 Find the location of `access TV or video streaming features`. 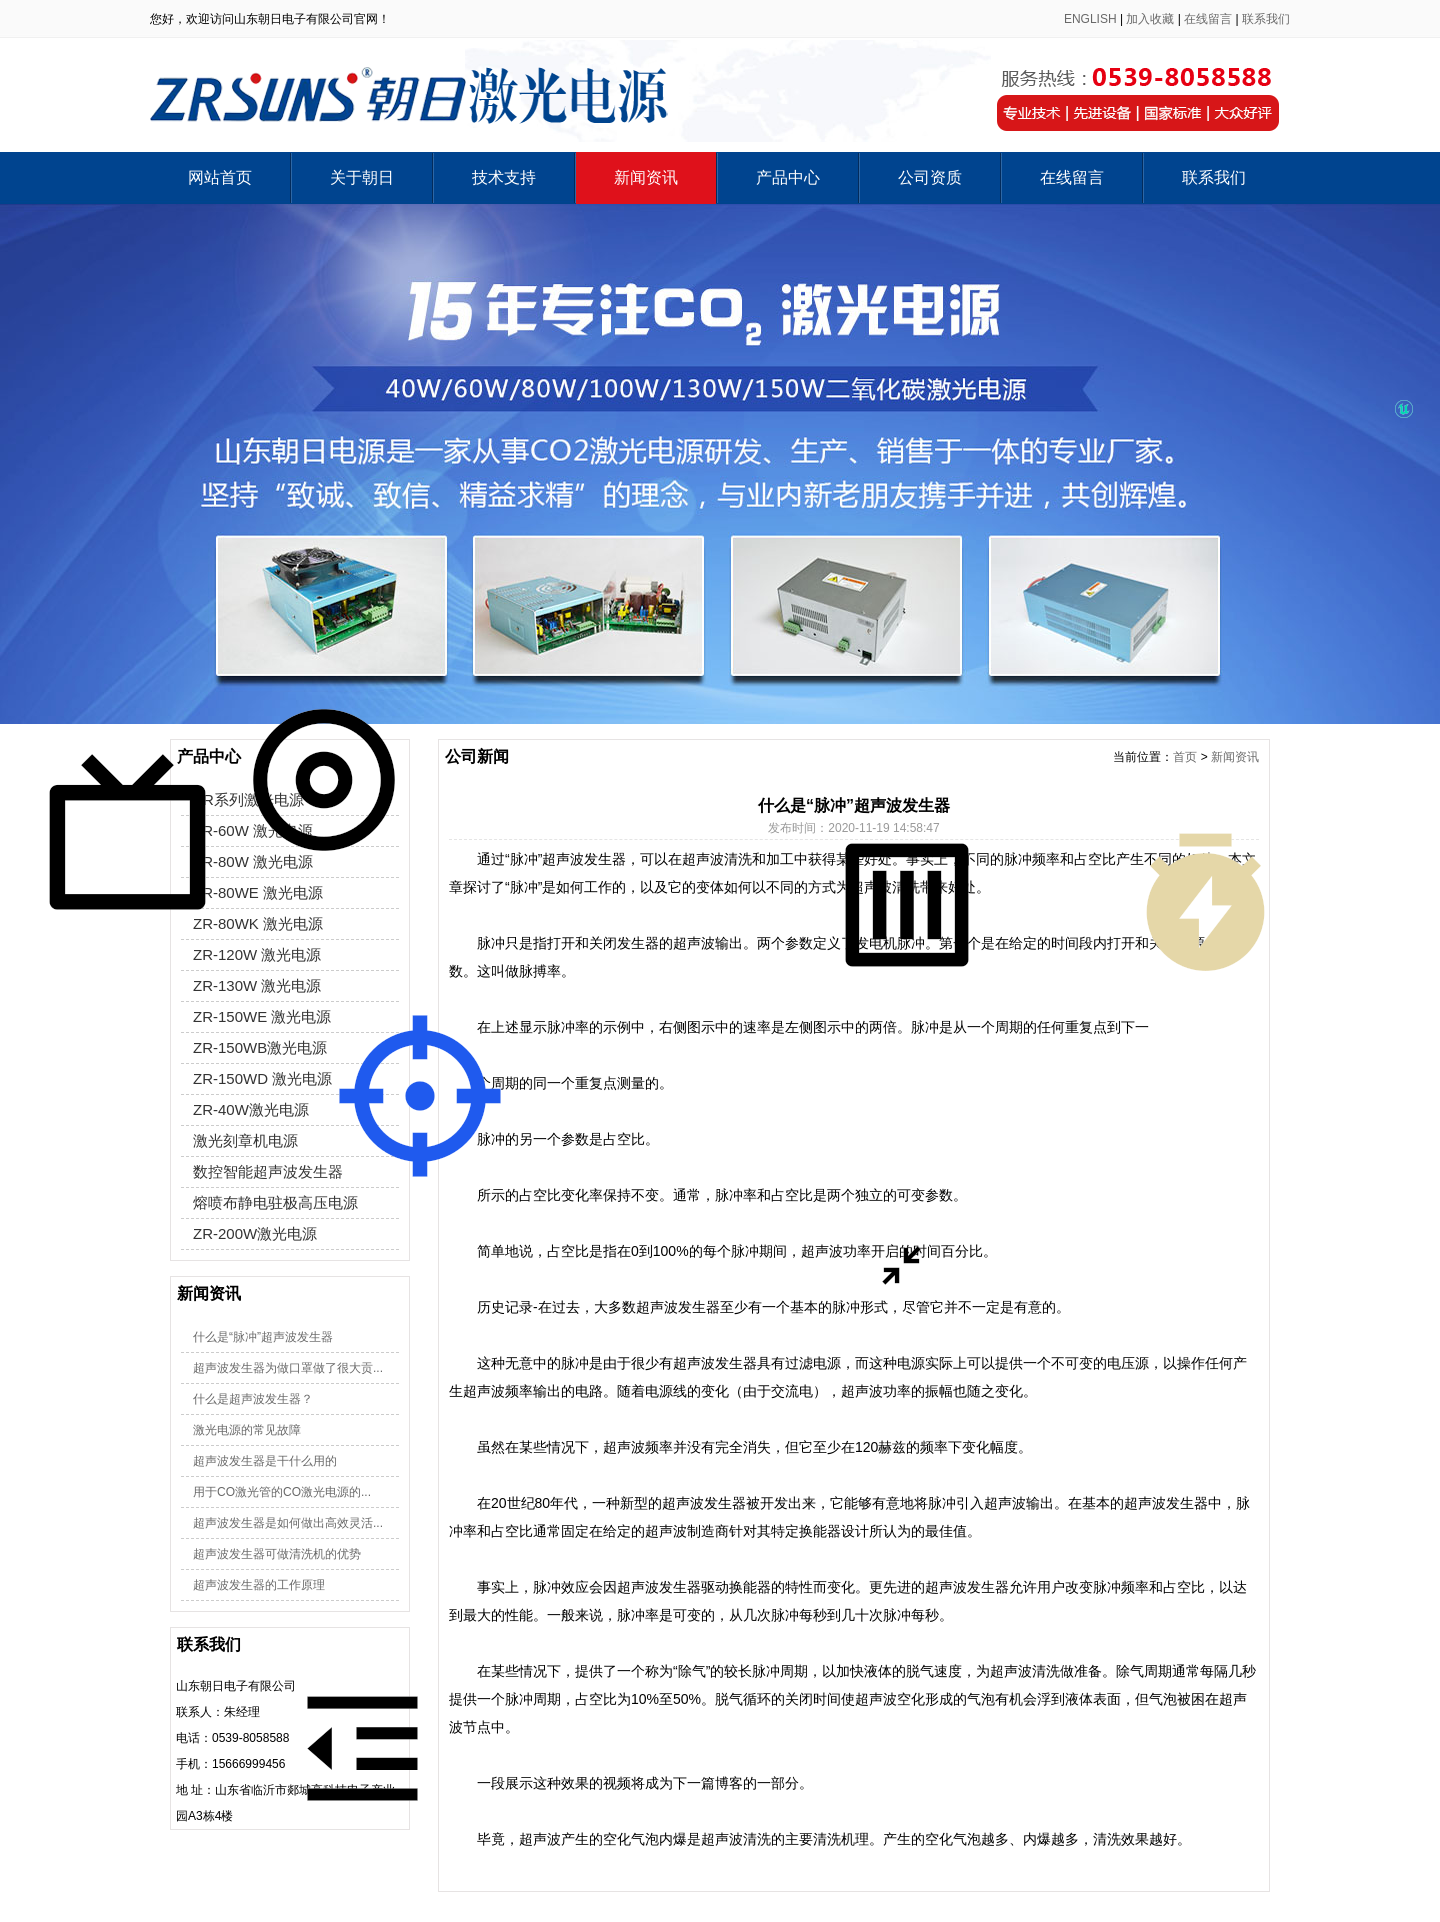

access TV or video streaming features is located at coordinates (127, 839).